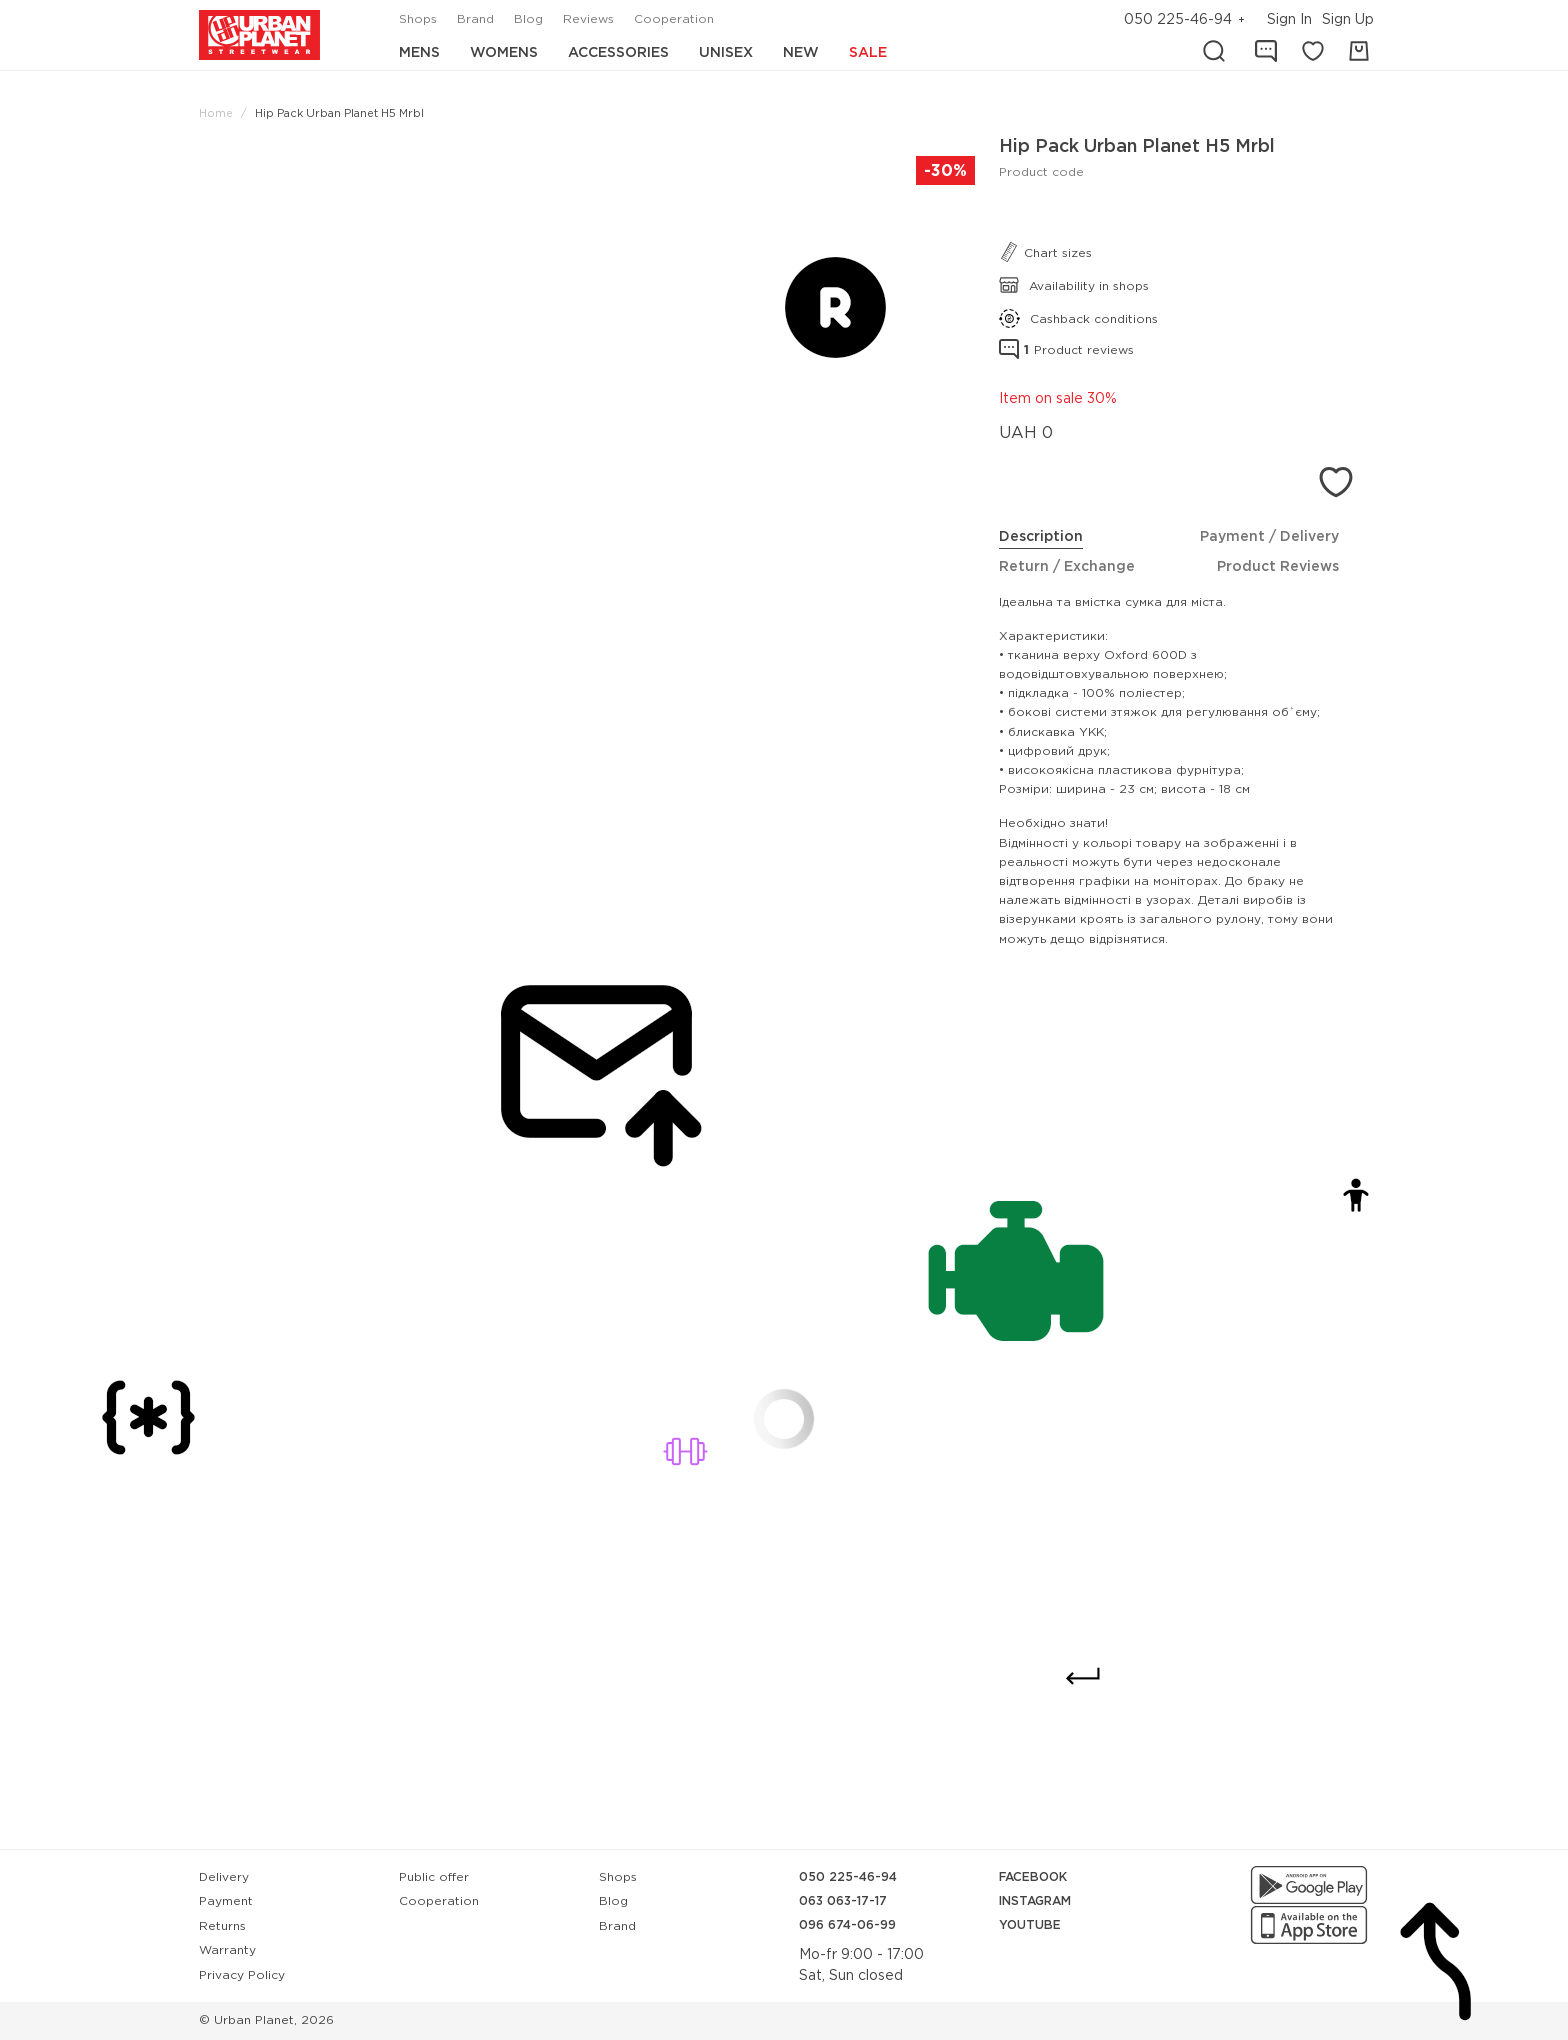 The height and width of the screenshot is (2040, 1568). What do you see at coordinates (1016, 1271) in the screenshot?
I see `access engine or motor settings` at bounding box center [1016, 1271].